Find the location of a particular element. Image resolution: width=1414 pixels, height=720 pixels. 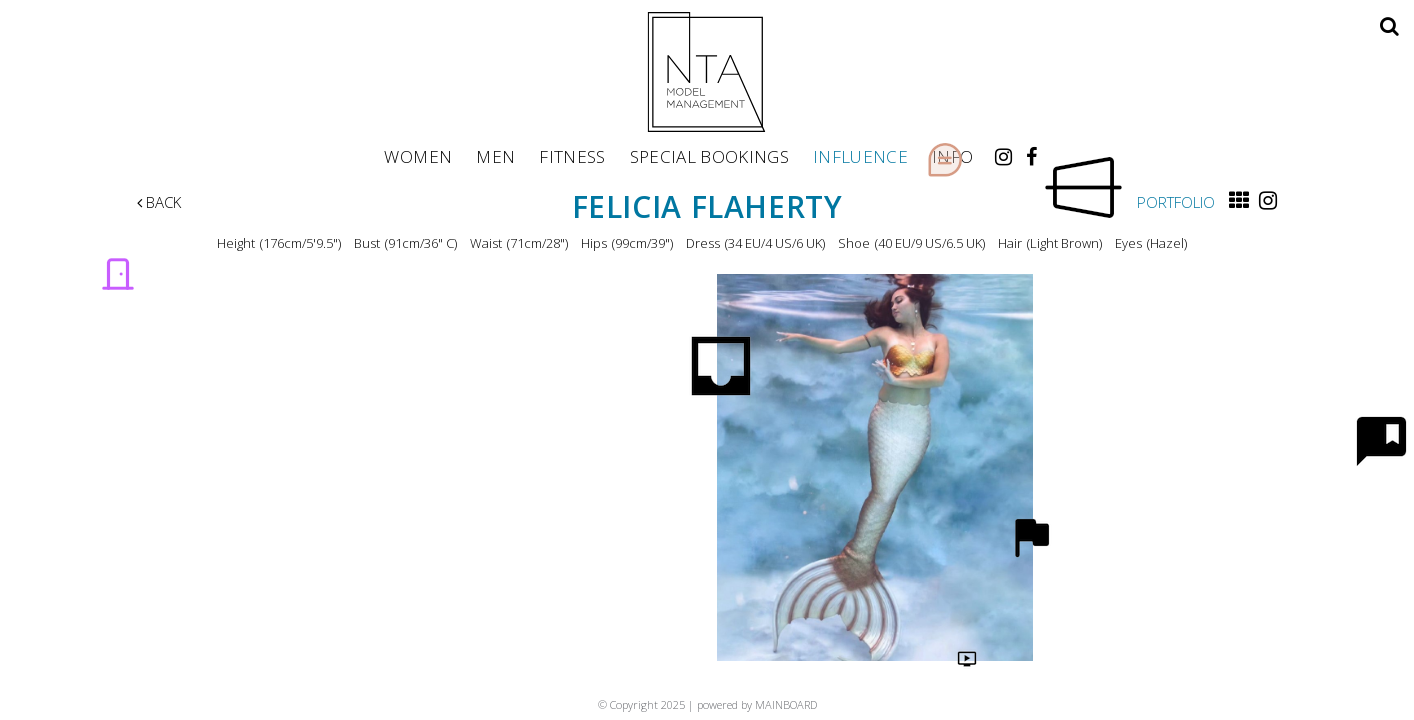

access saved comments or notes is located at coordinates (1381, 441).